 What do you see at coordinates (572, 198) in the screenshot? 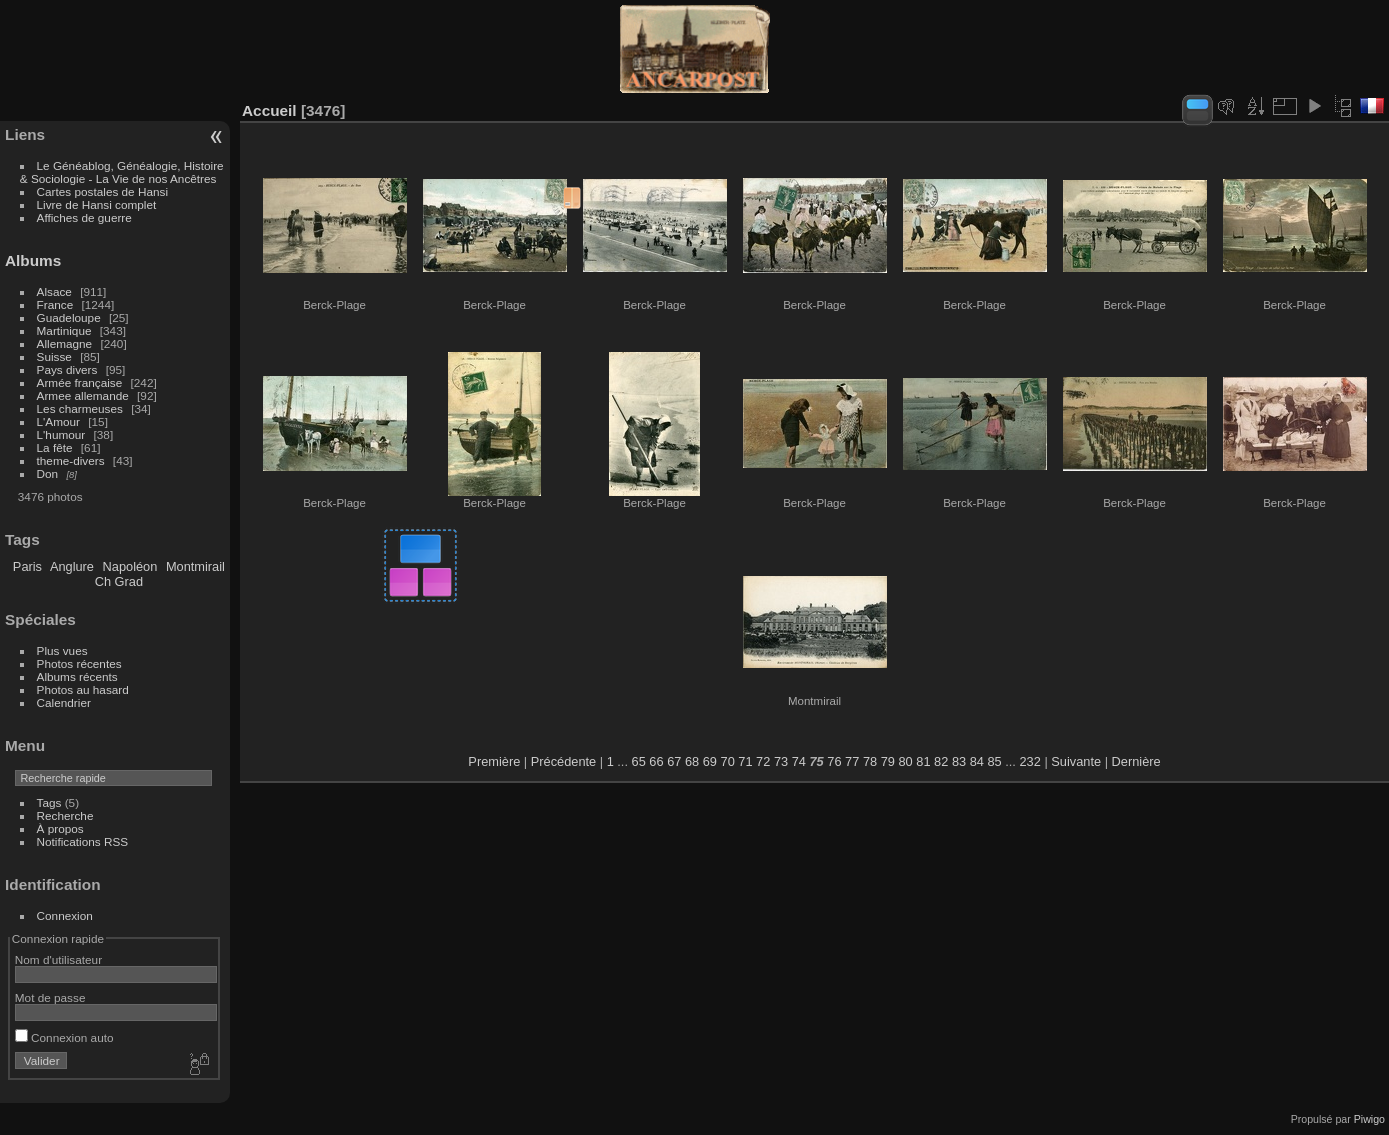
I see `open a compressed archive file` at bounding box center [572, 198].